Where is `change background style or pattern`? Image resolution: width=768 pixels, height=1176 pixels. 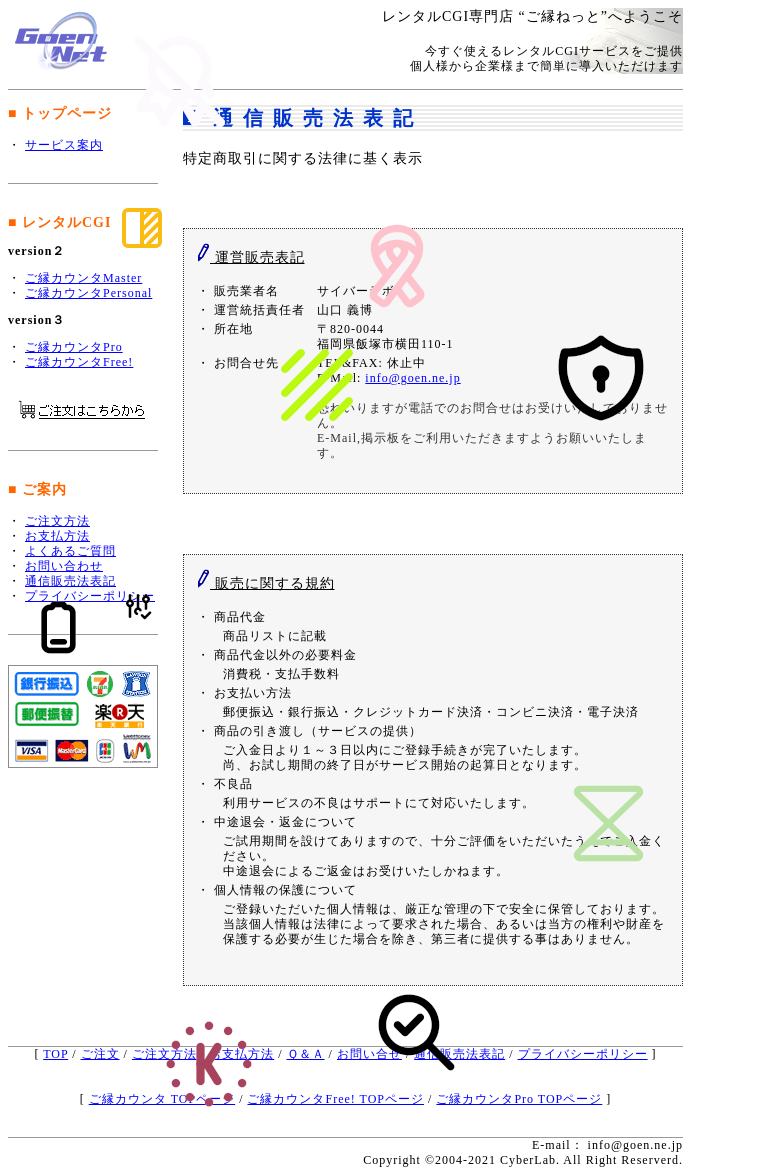
change background style or pattern is located at coordinates (317, 385).